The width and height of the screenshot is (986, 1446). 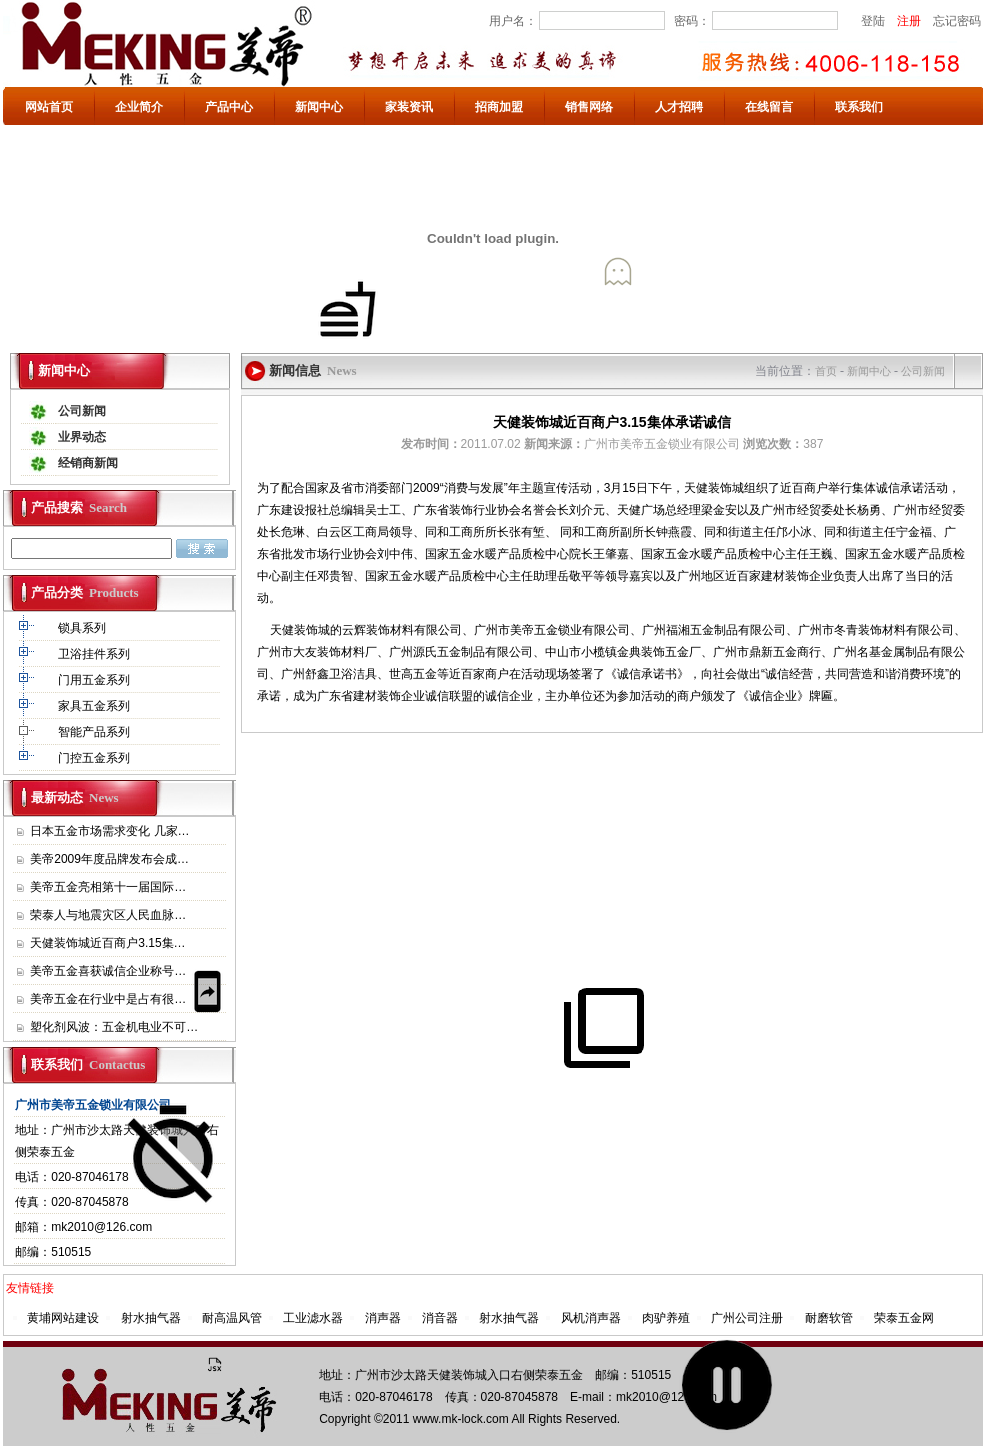 I want to click on a JSX file type indicator, so click(x=215, y=1365).